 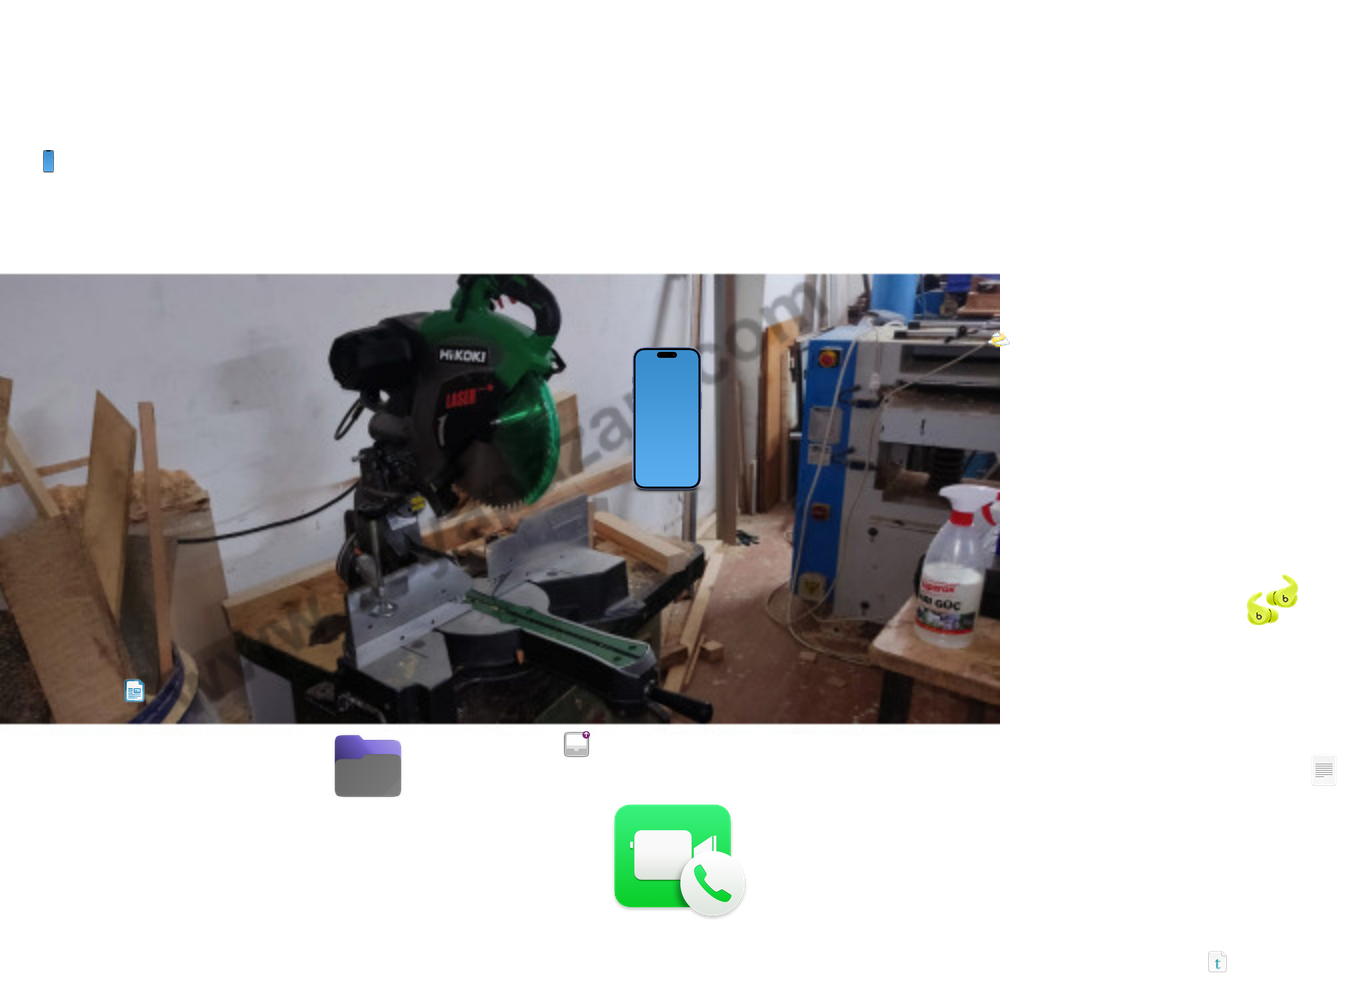 What do you see at coordinates (1217, 961) in the screenshot?
I see `a typst document file` at bounding box center [1217, 961].